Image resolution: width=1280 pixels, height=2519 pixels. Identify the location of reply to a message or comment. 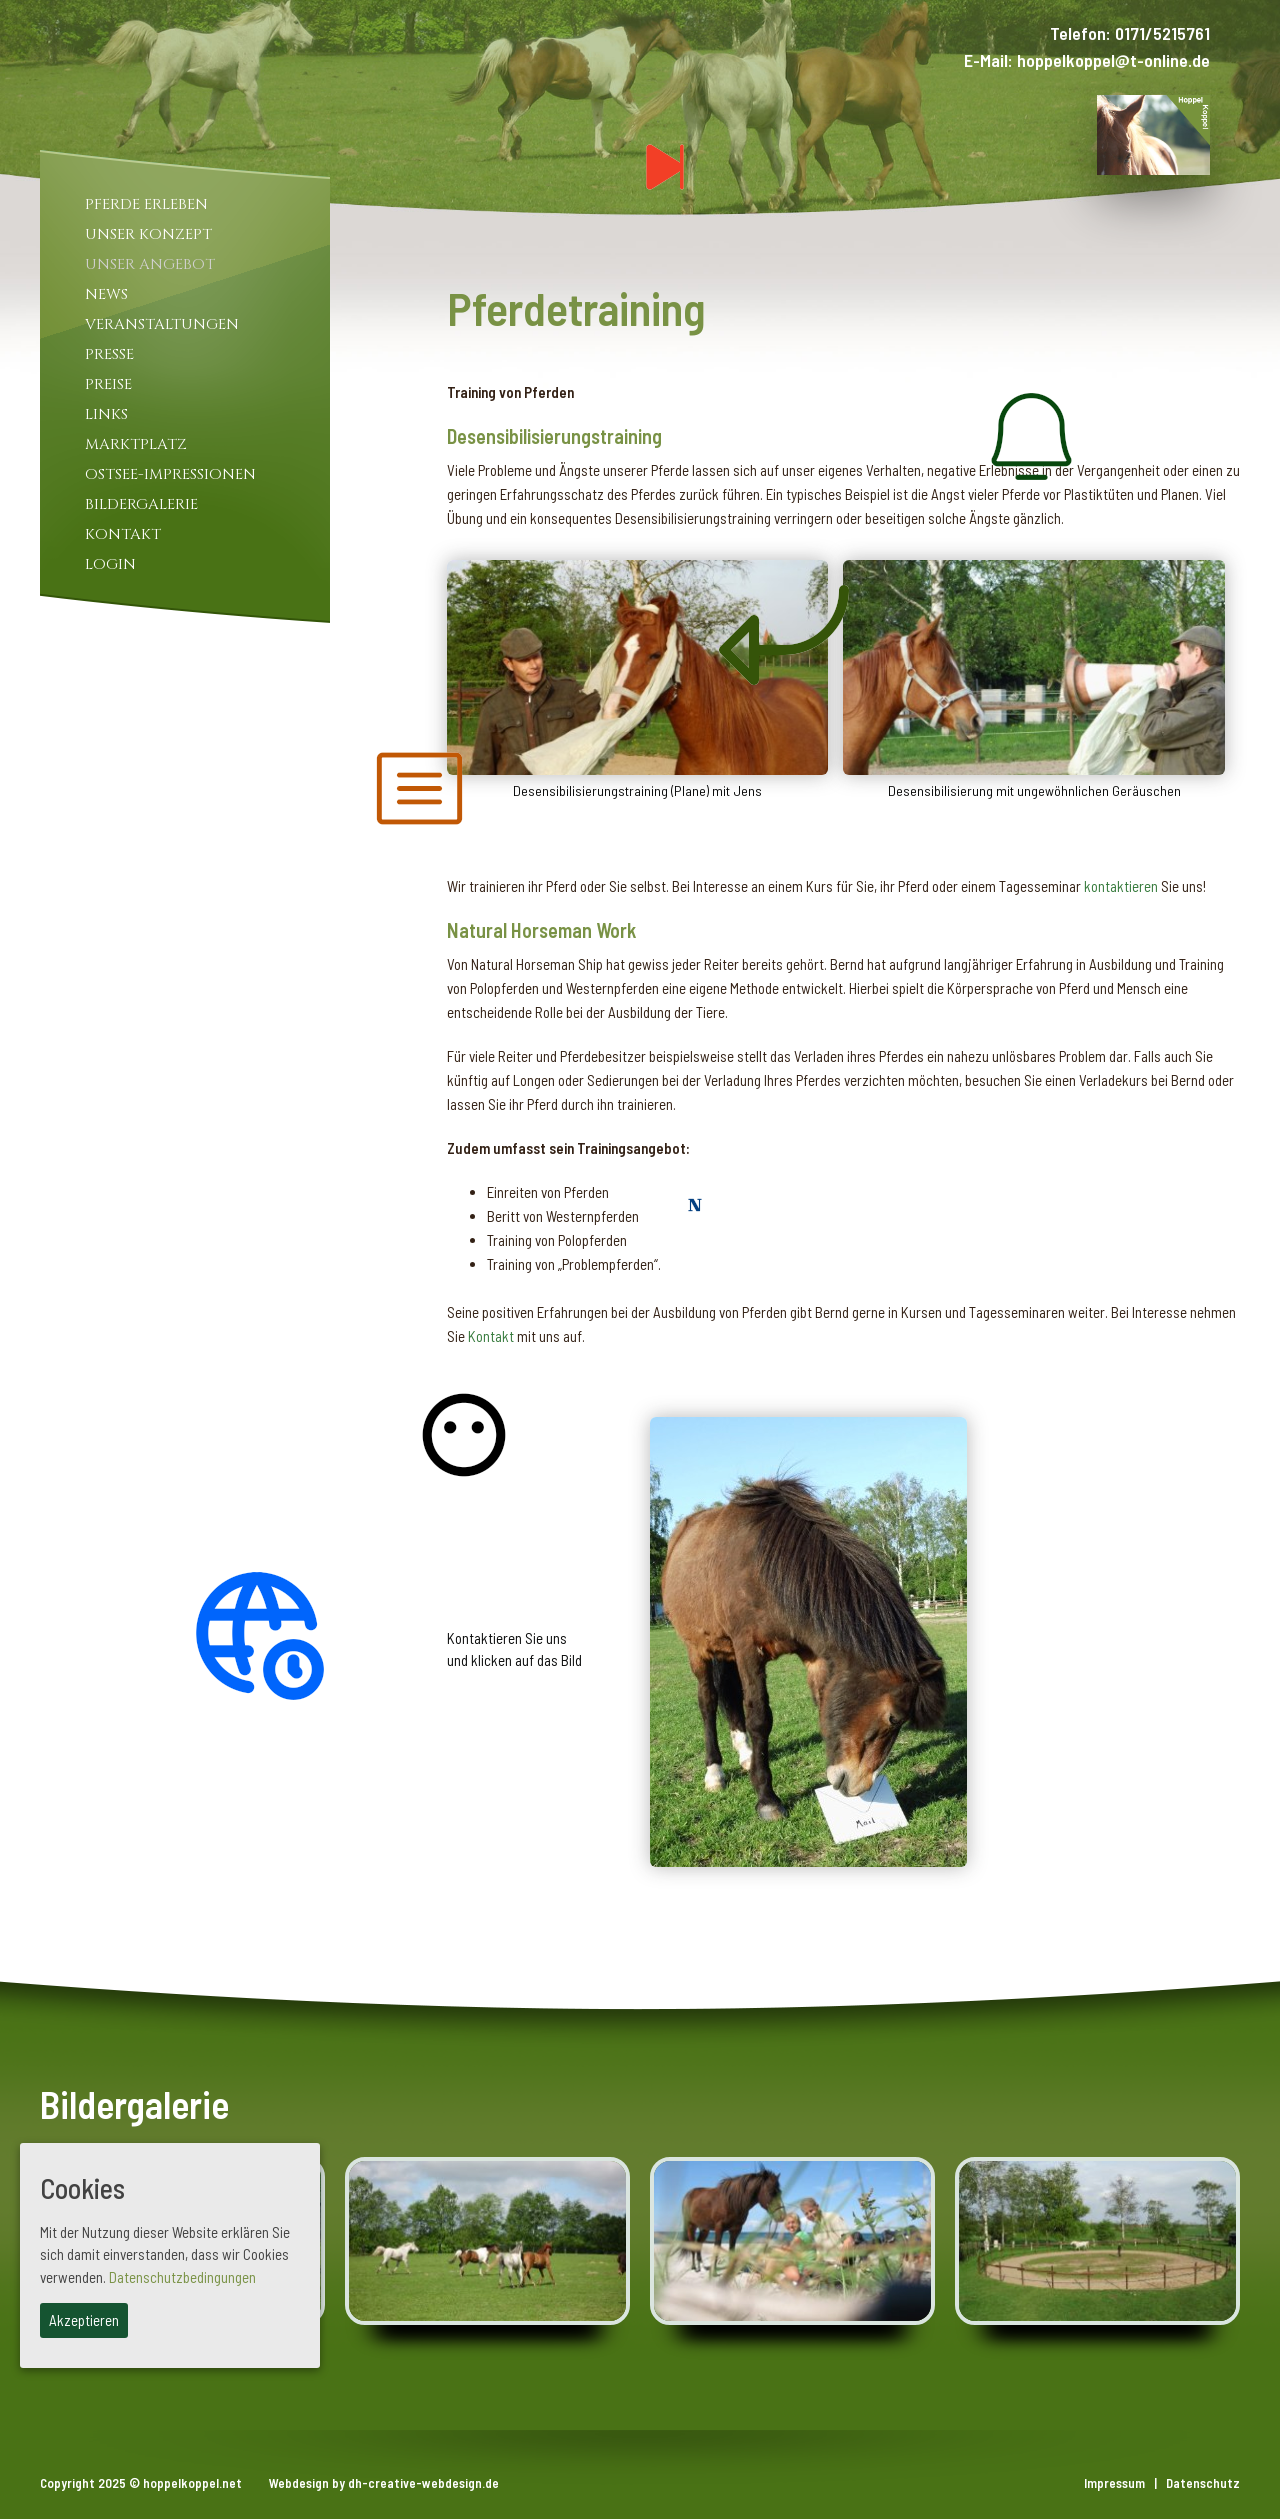
(784, 635).